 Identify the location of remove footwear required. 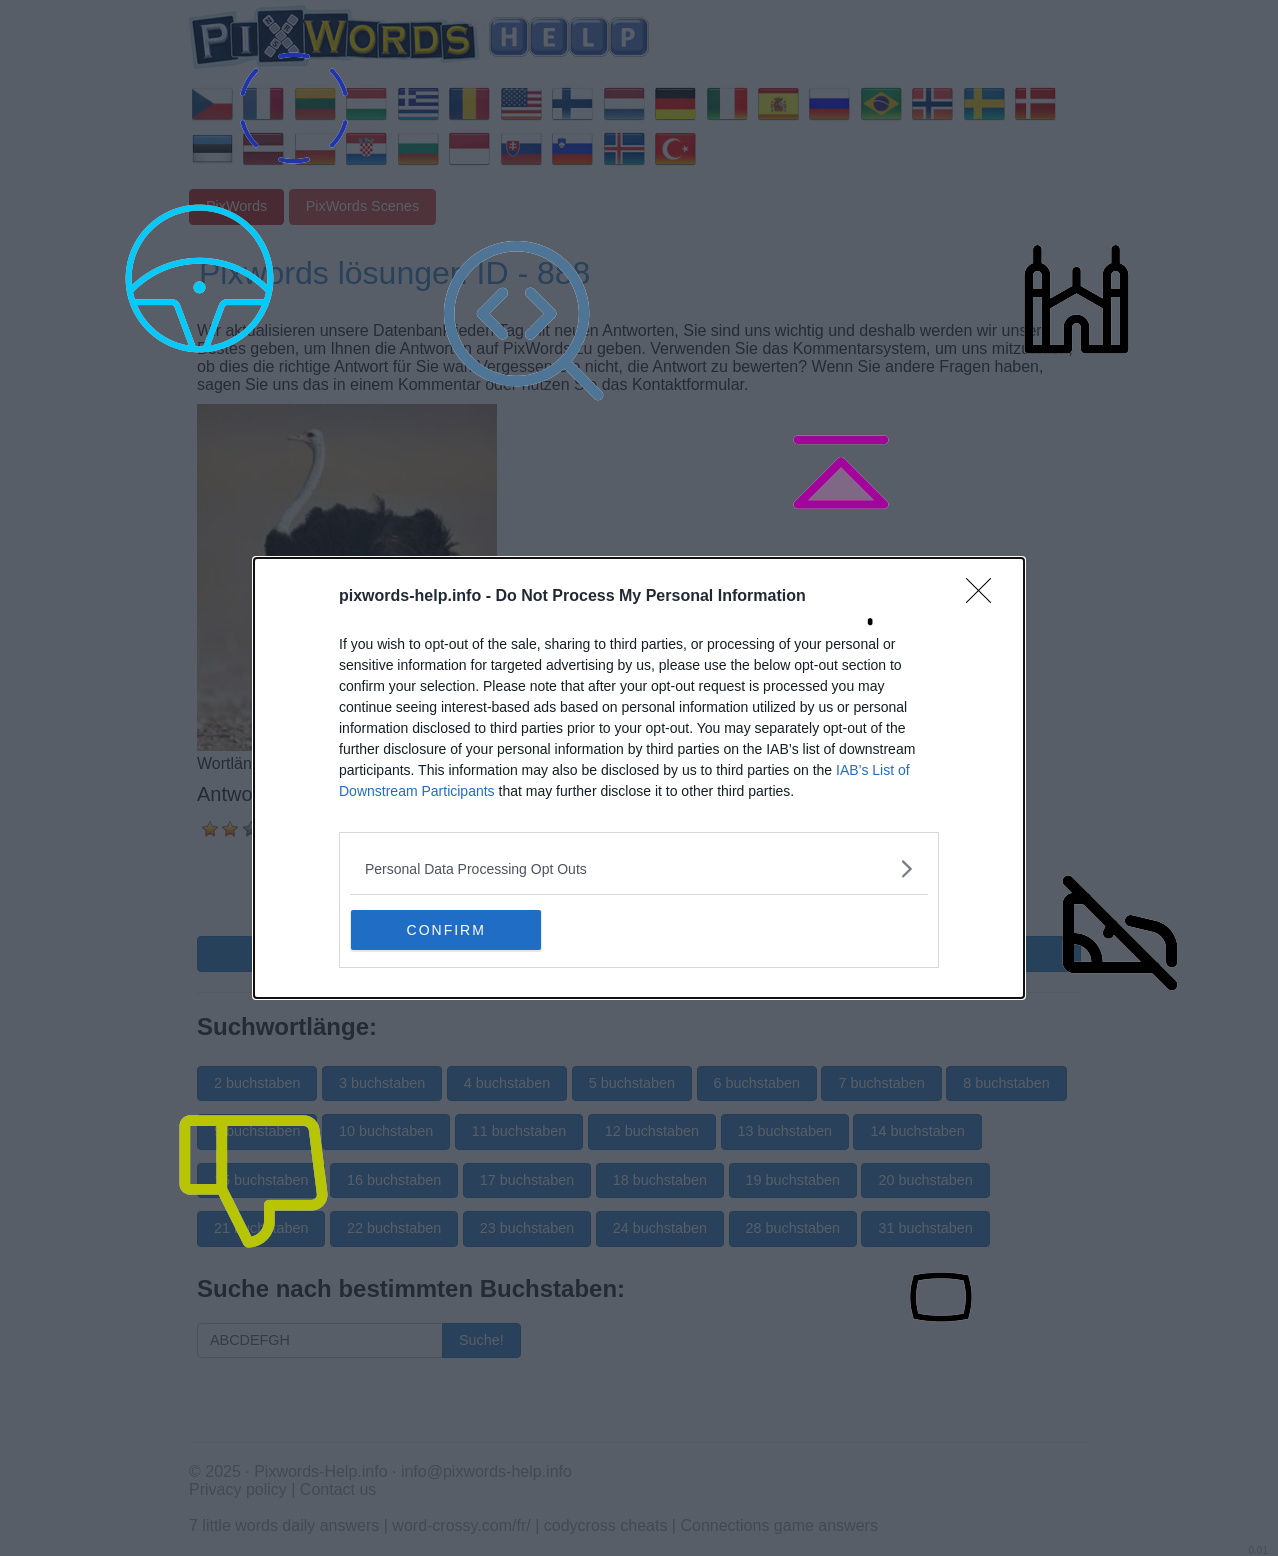
(1120, 933).